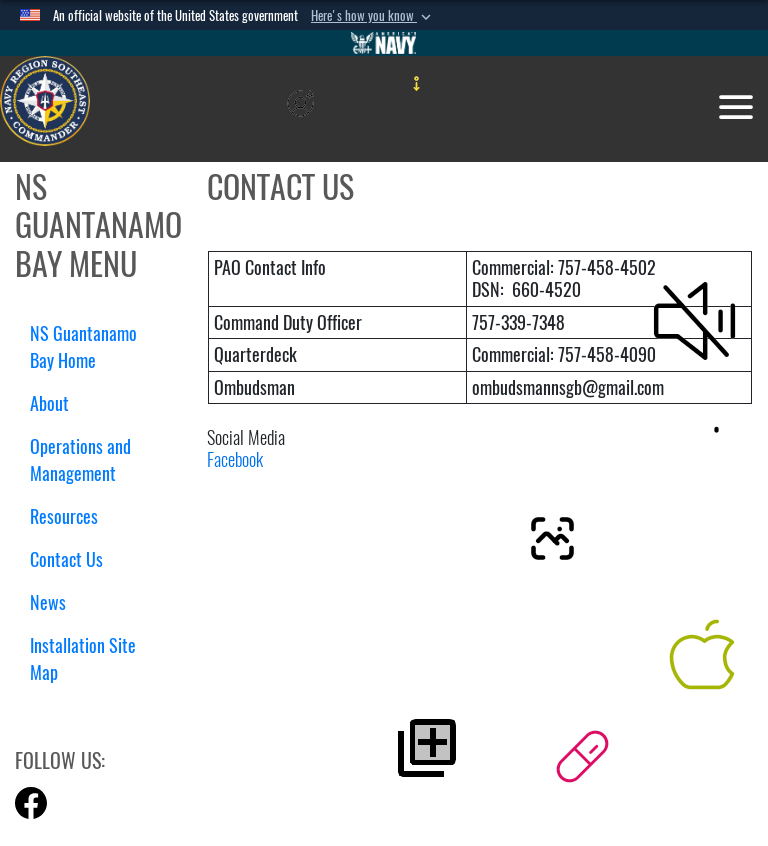 Image resolution: width=768 pixels, height=846 pixels. Describe the element at coordinates (300, 103) in the screenshot. I see `access user profile settings` at that location.